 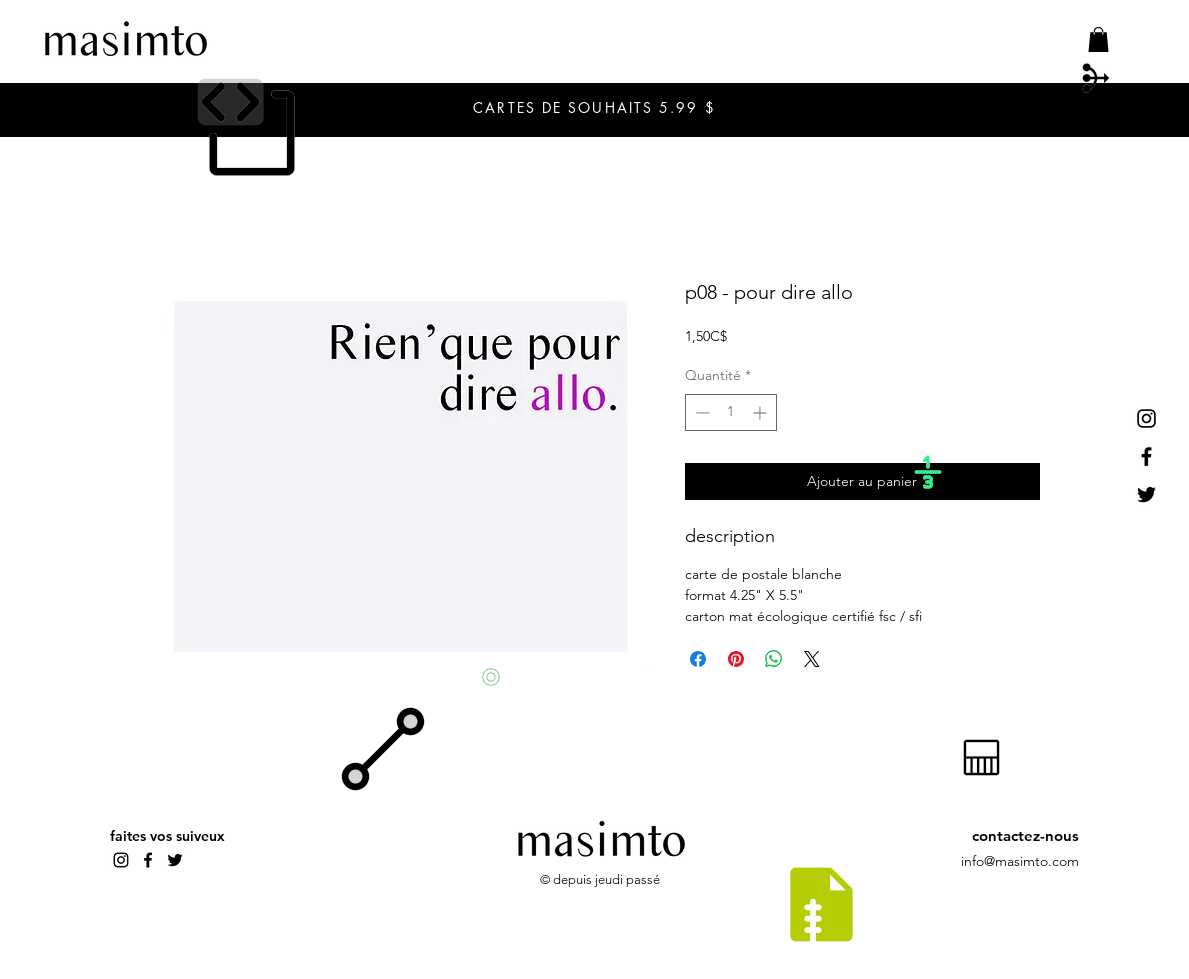 I want to click on draw a line between two points, so click(x=383, y=749).